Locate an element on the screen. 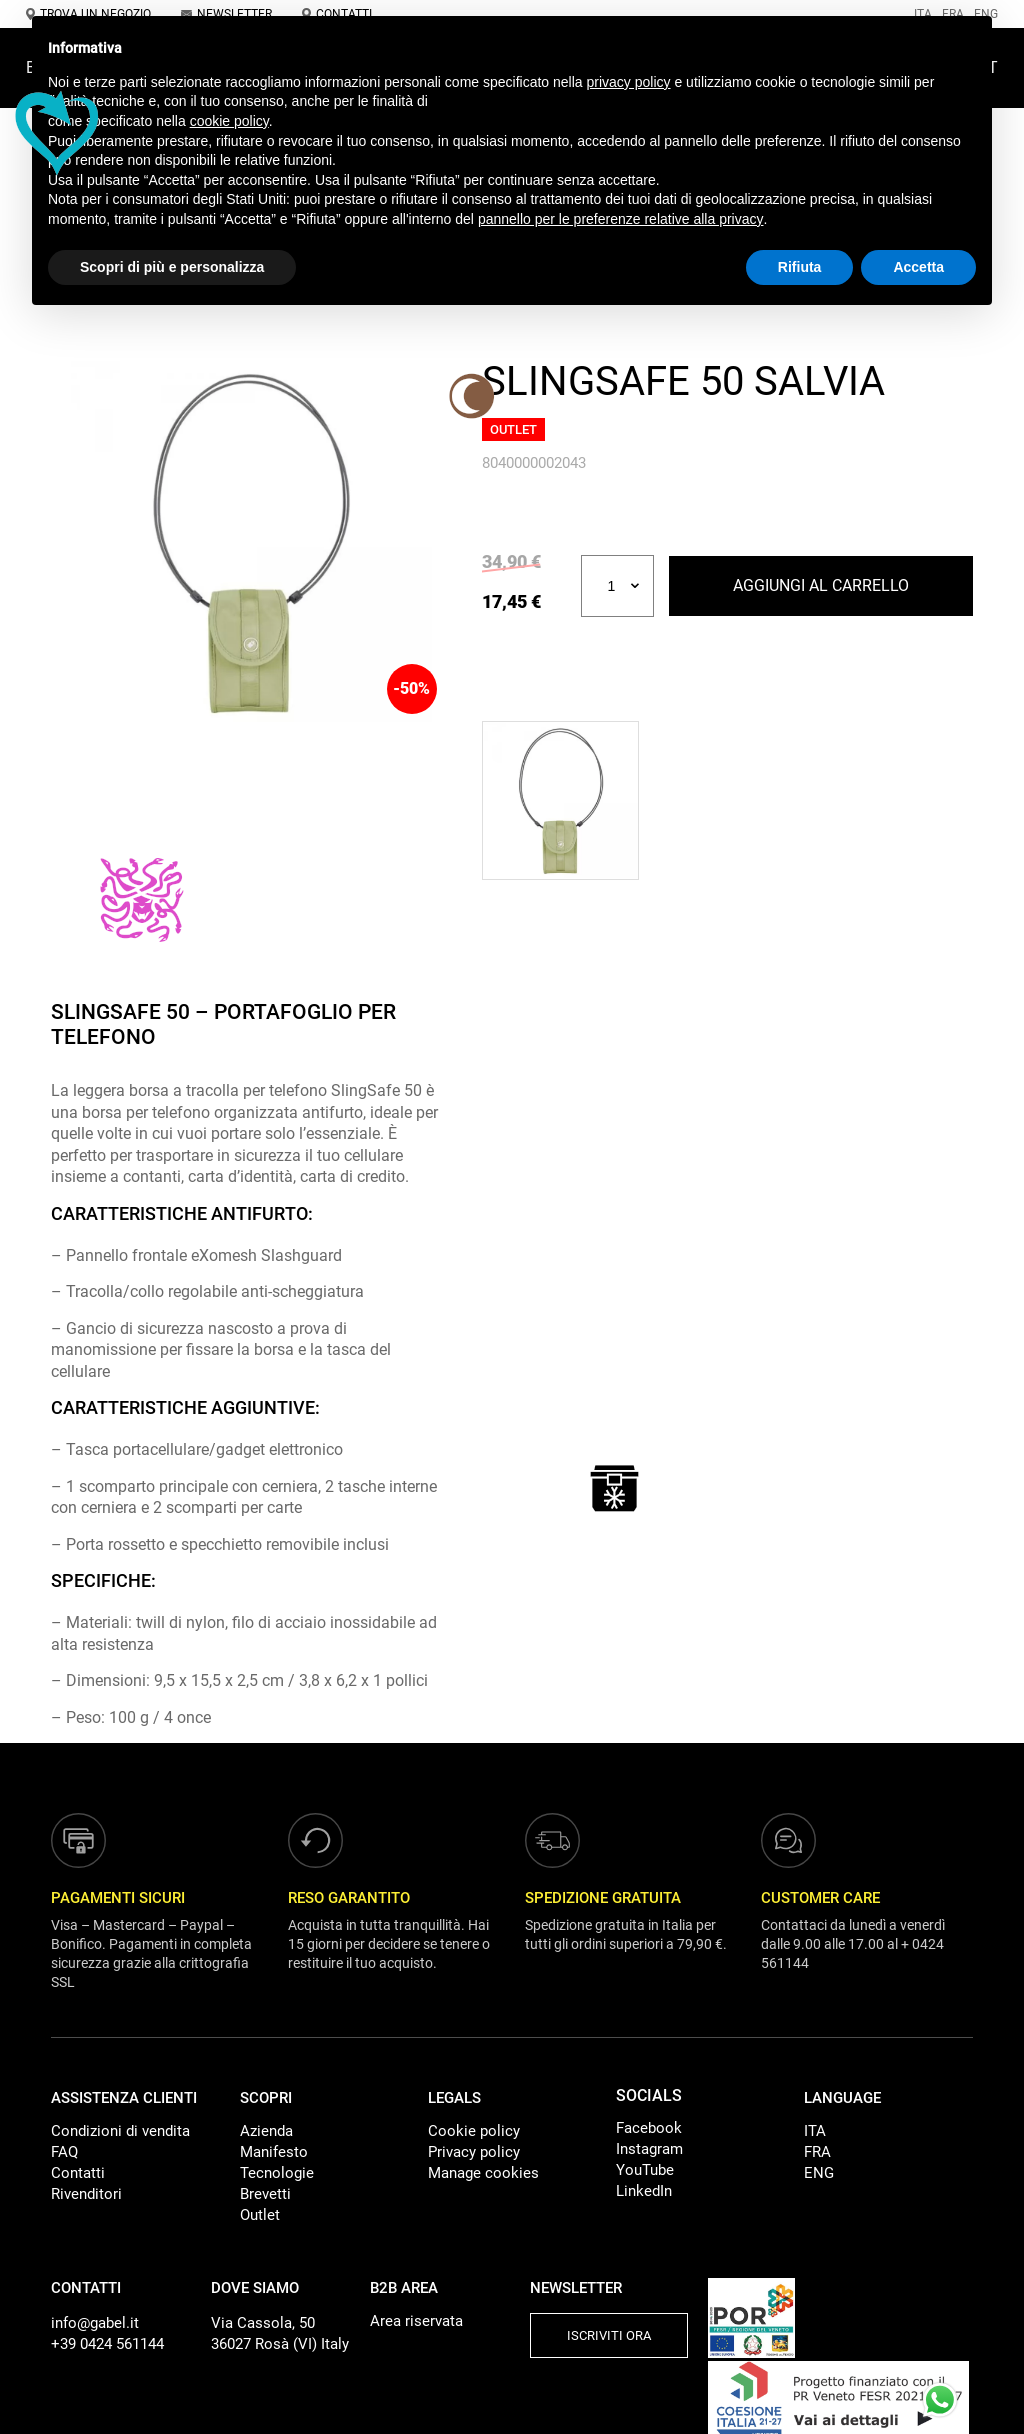 This screenshot has height=2434, width=1024. access cooling or refrigeration settings is located at coordinates (614, 1487).